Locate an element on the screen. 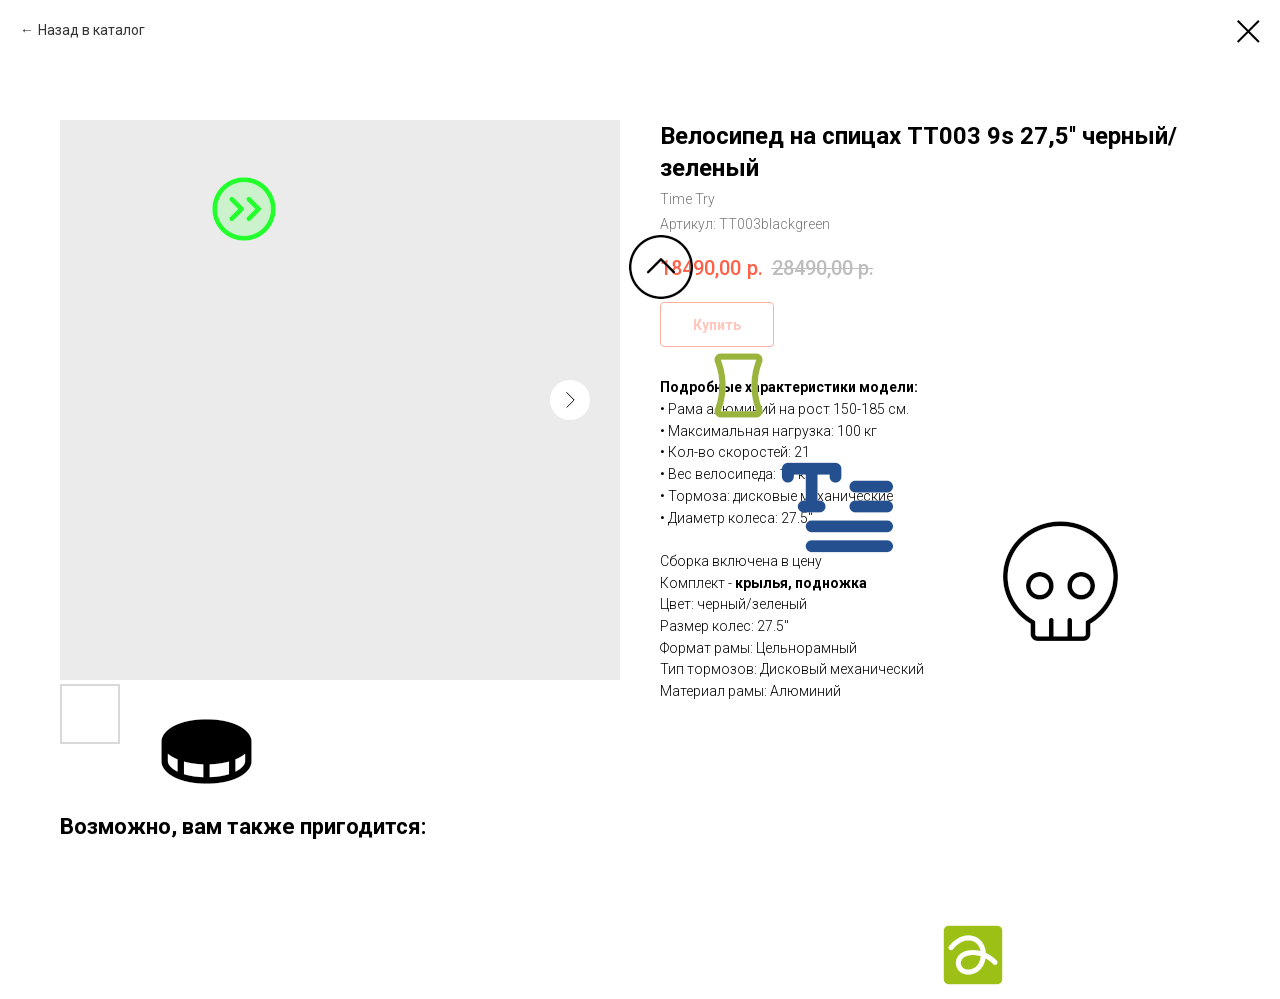  freehand drawing or sketch tool is located at coordinates (973, 955).